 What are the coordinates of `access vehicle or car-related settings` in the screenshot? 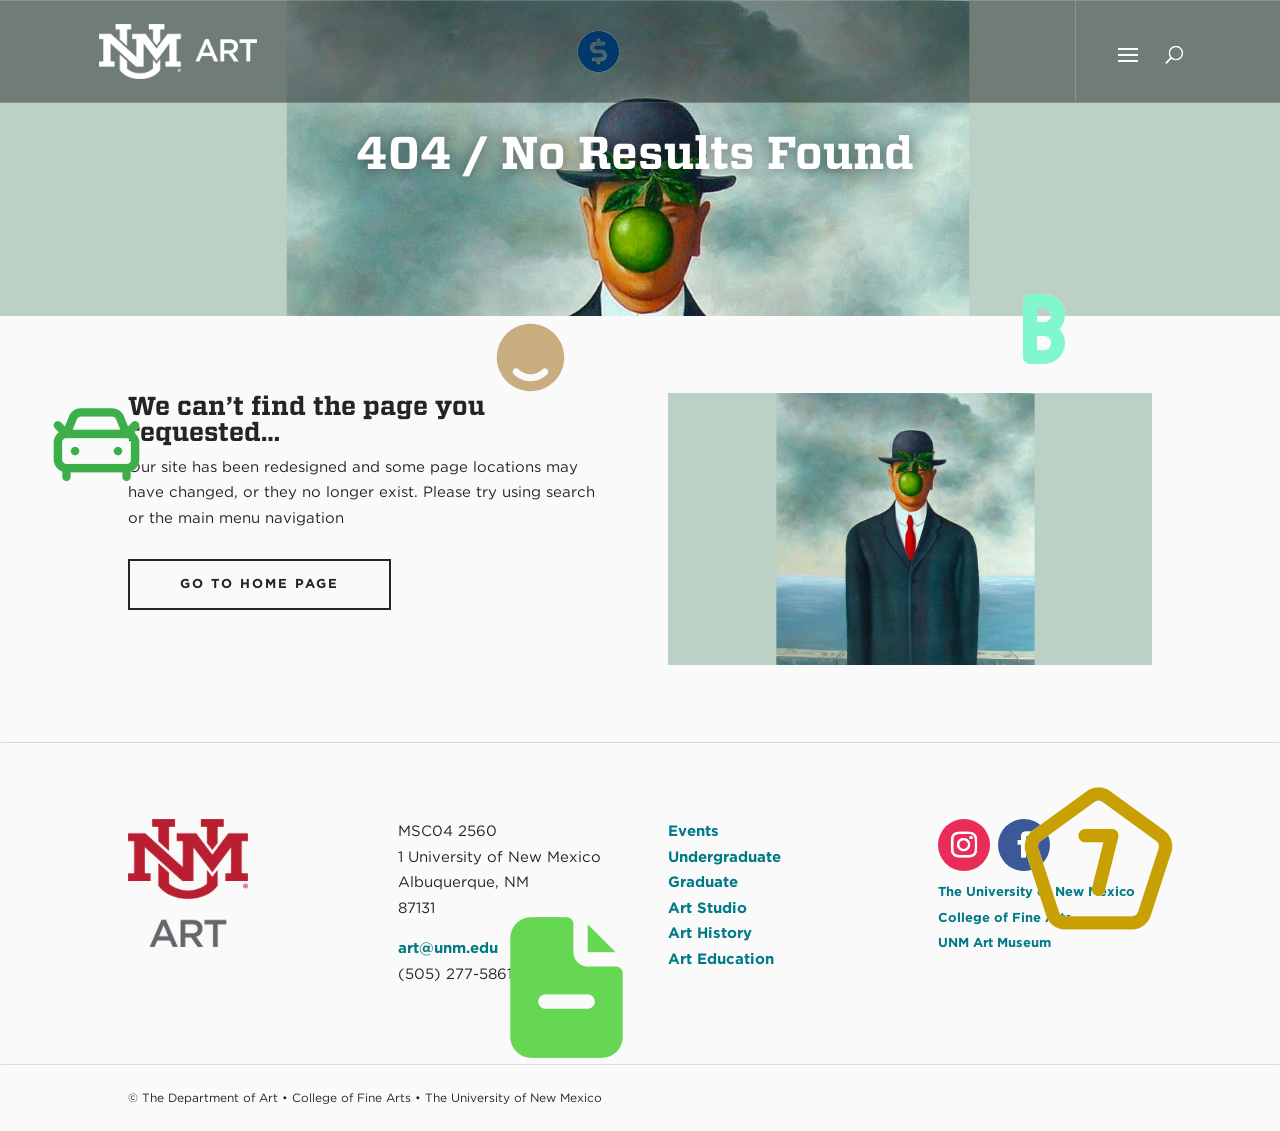 It's located at (96, 442).